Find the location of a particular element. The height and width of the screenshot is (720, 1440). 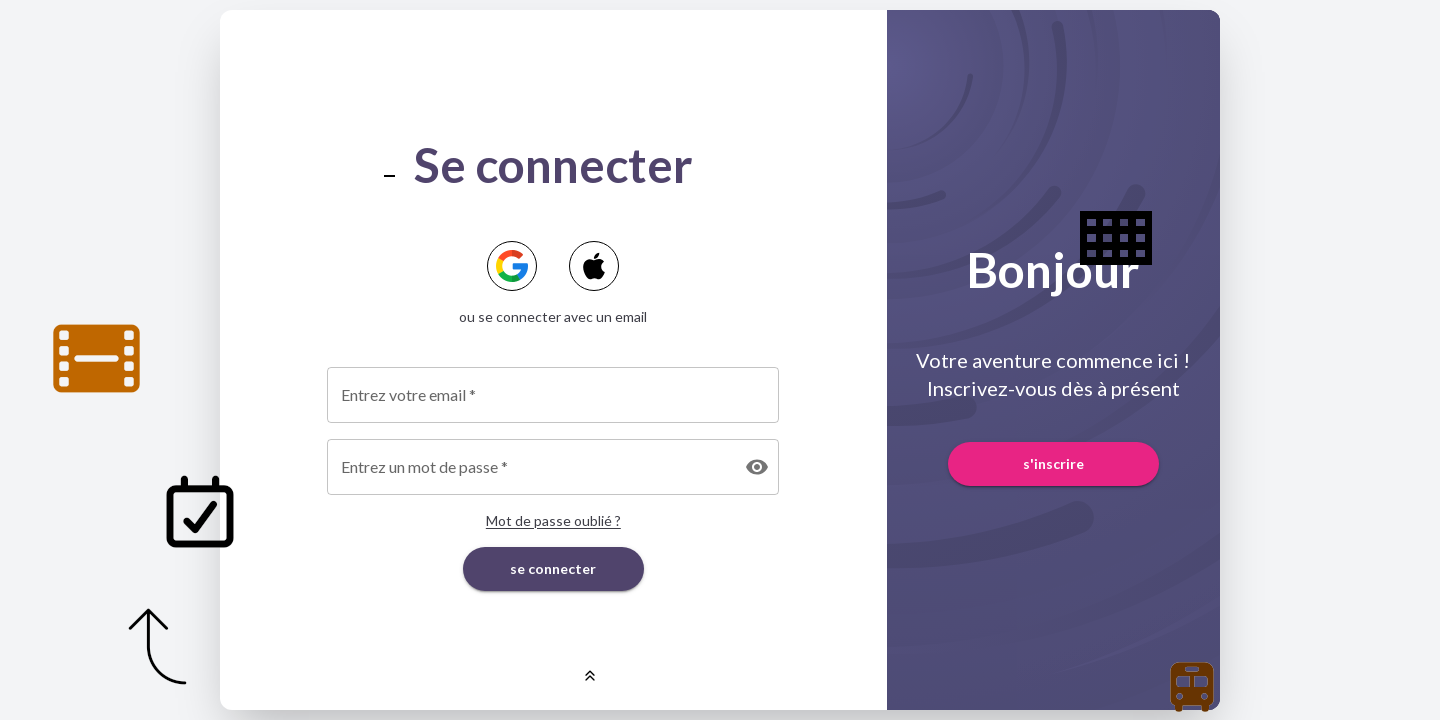

go back and up in navigation hierarchy is located at coordinates (157, 646).